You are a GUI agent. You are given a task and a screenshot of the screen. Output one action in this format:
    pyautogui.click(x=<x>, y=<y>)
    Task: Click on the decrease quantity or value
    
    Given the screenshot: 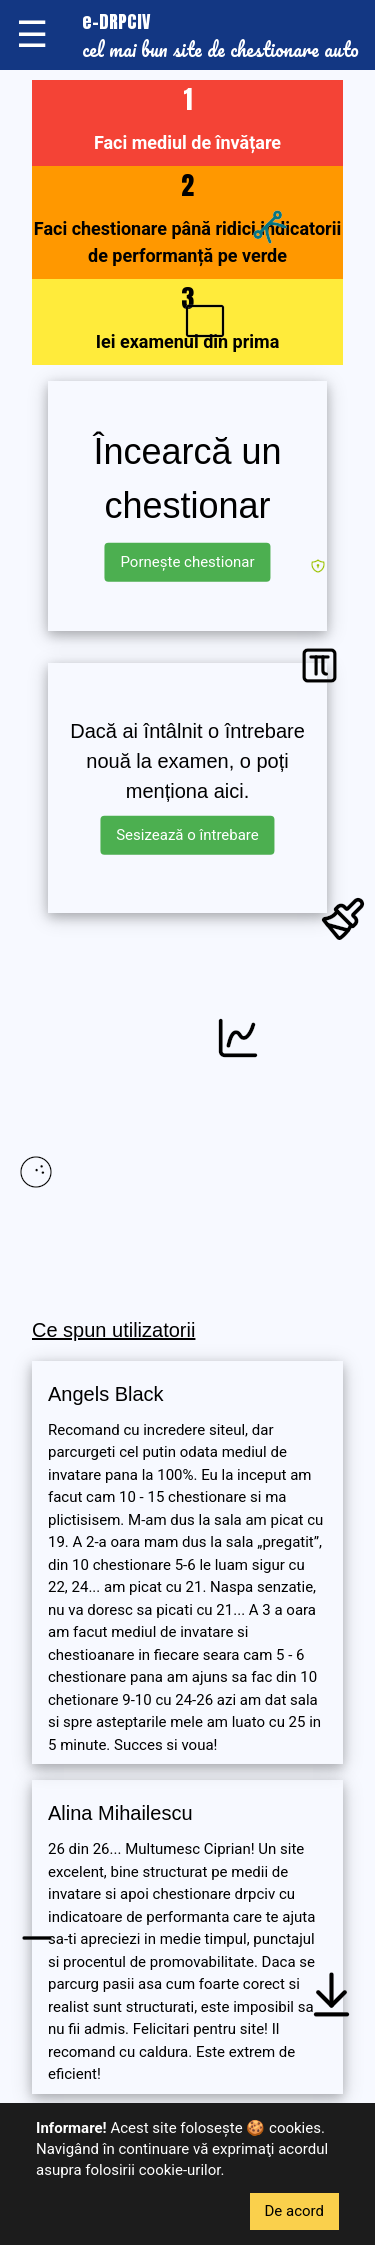 What is the action you would take?
    pyautogui.click(x=37, y=1938)
    